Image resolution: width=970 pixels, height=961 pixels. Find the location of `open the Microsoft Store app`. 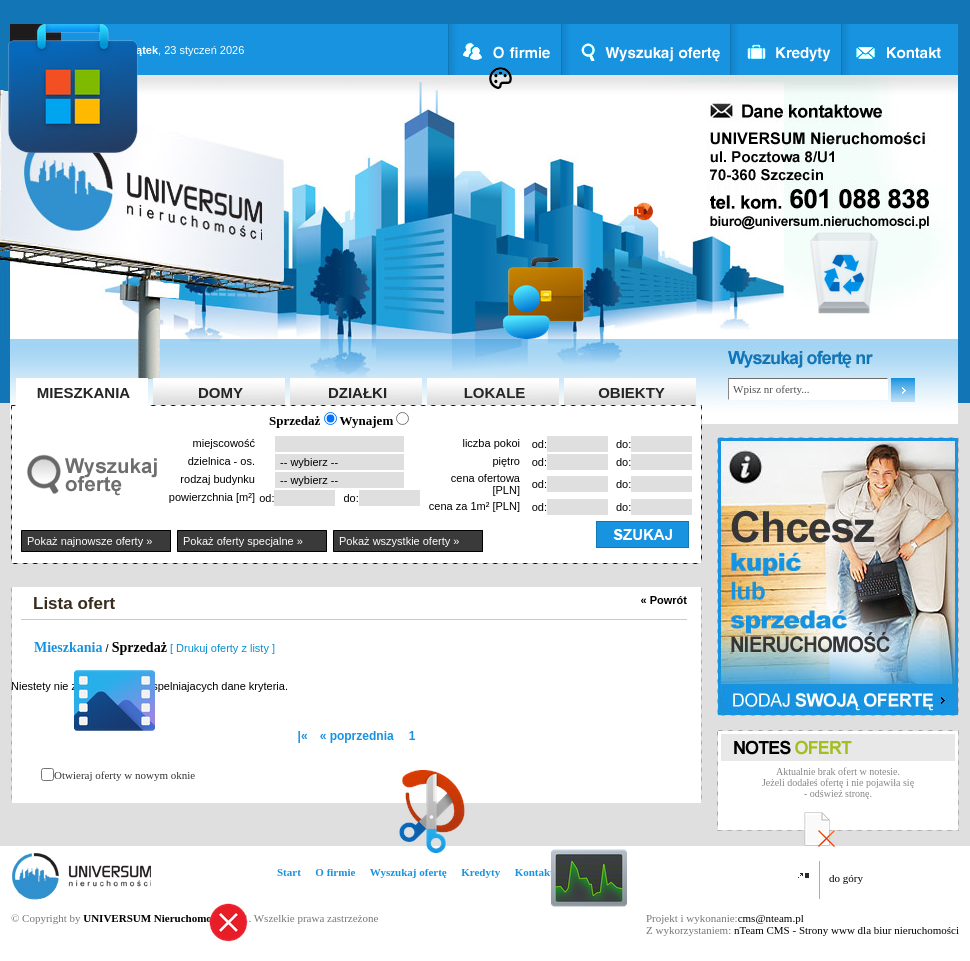

open the Microsoft Store app is located at coordinates (72, 90).